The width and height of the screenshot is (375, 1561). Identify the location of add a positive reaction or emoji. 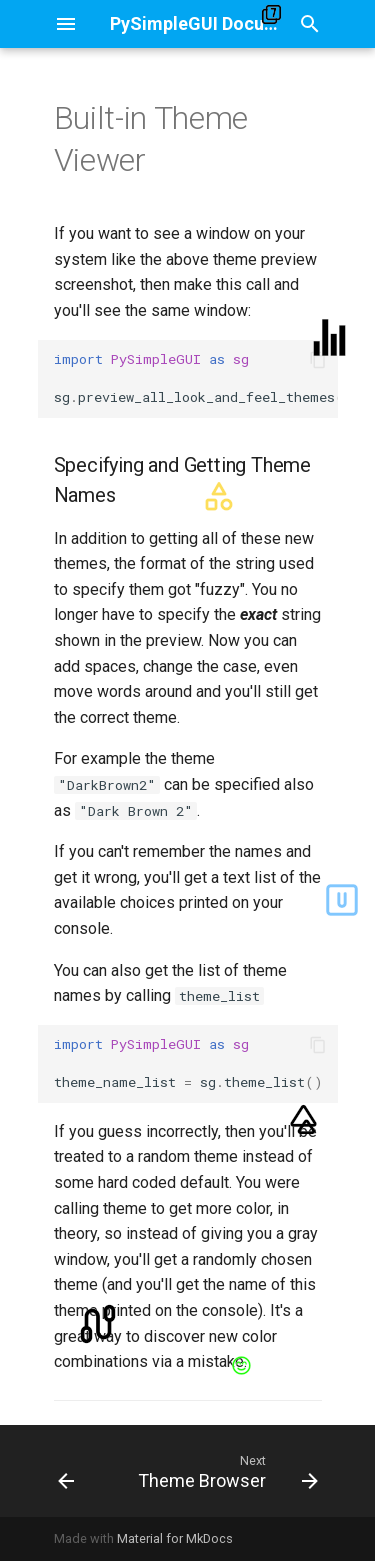
(241, 1365).